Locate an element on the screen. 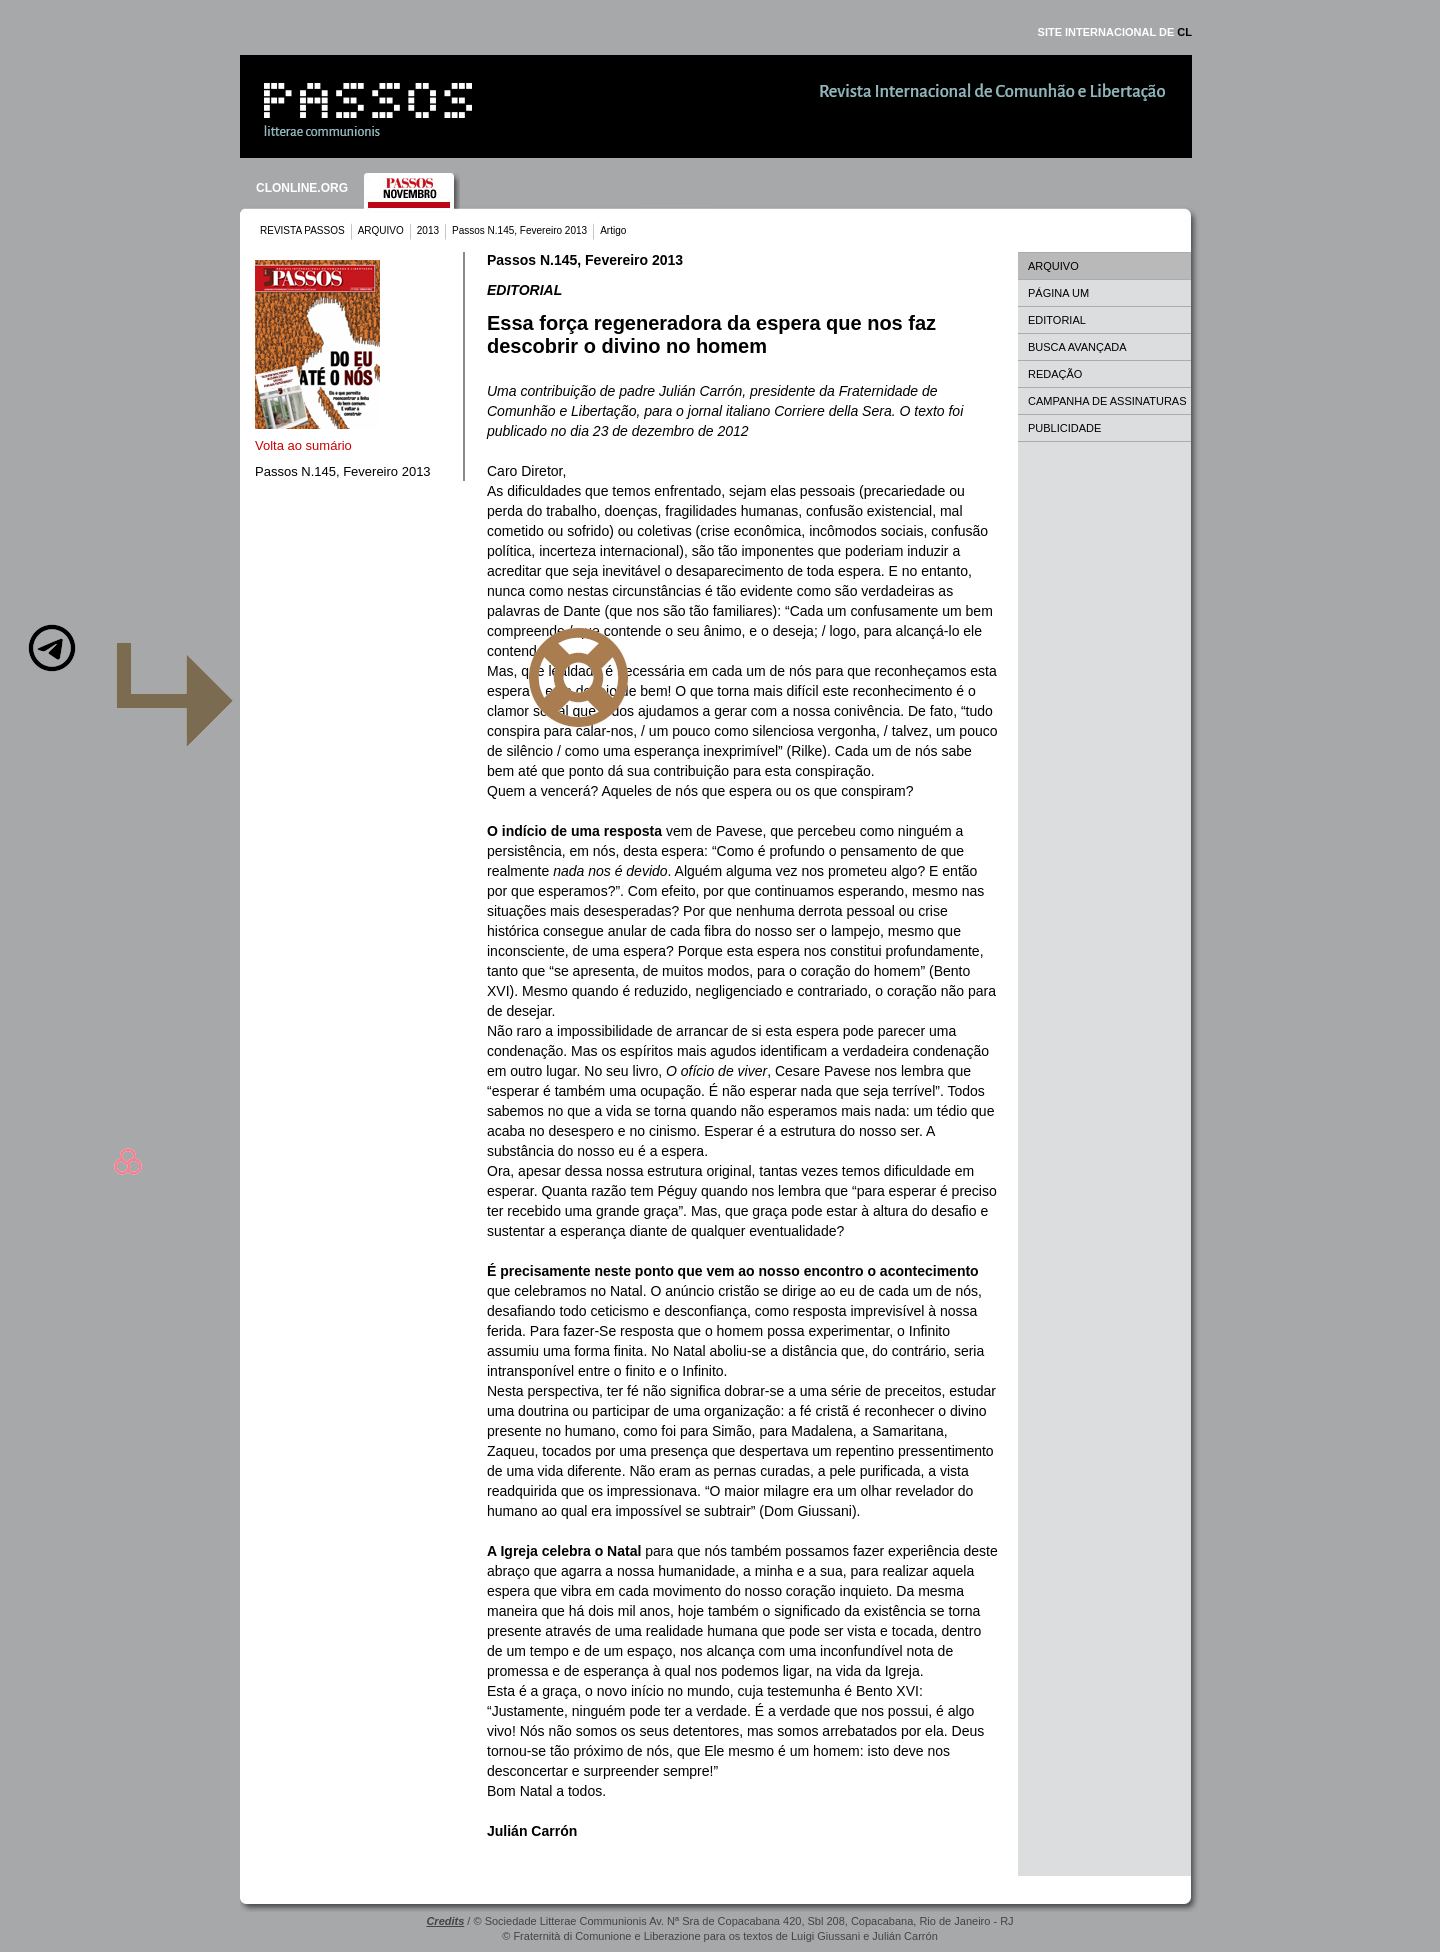 The height and width of the screenshot is (1952, 1440). open Telegram messaging app is located at coordinates (52, 648).